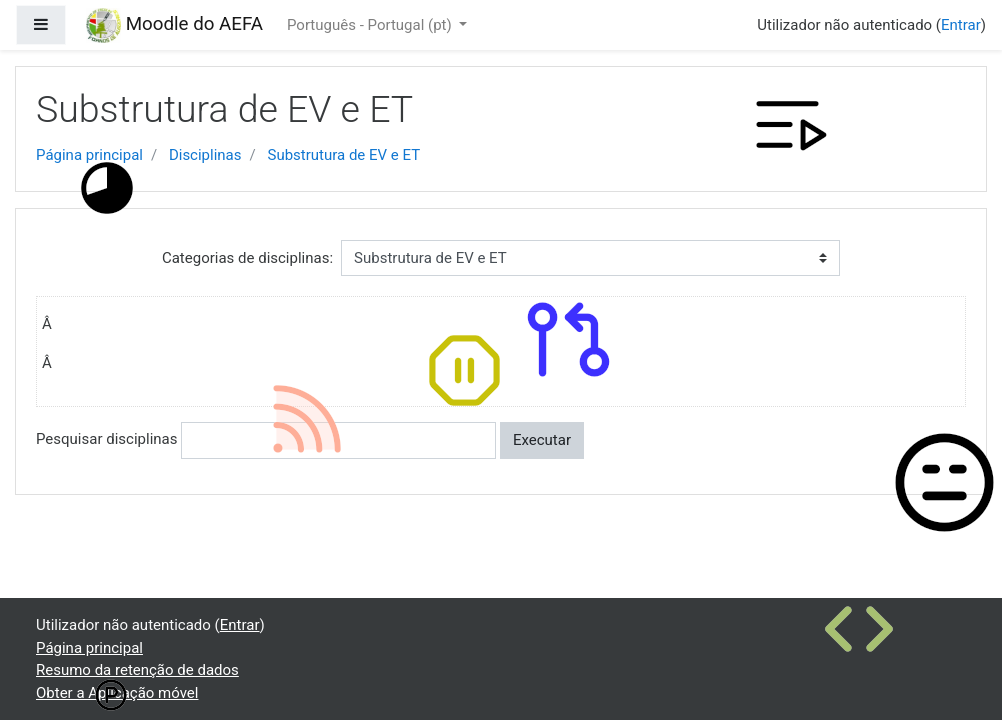 The width and height of the screenshot is (1002, 720). I want to click on create a new pull request, so click(568, 339).